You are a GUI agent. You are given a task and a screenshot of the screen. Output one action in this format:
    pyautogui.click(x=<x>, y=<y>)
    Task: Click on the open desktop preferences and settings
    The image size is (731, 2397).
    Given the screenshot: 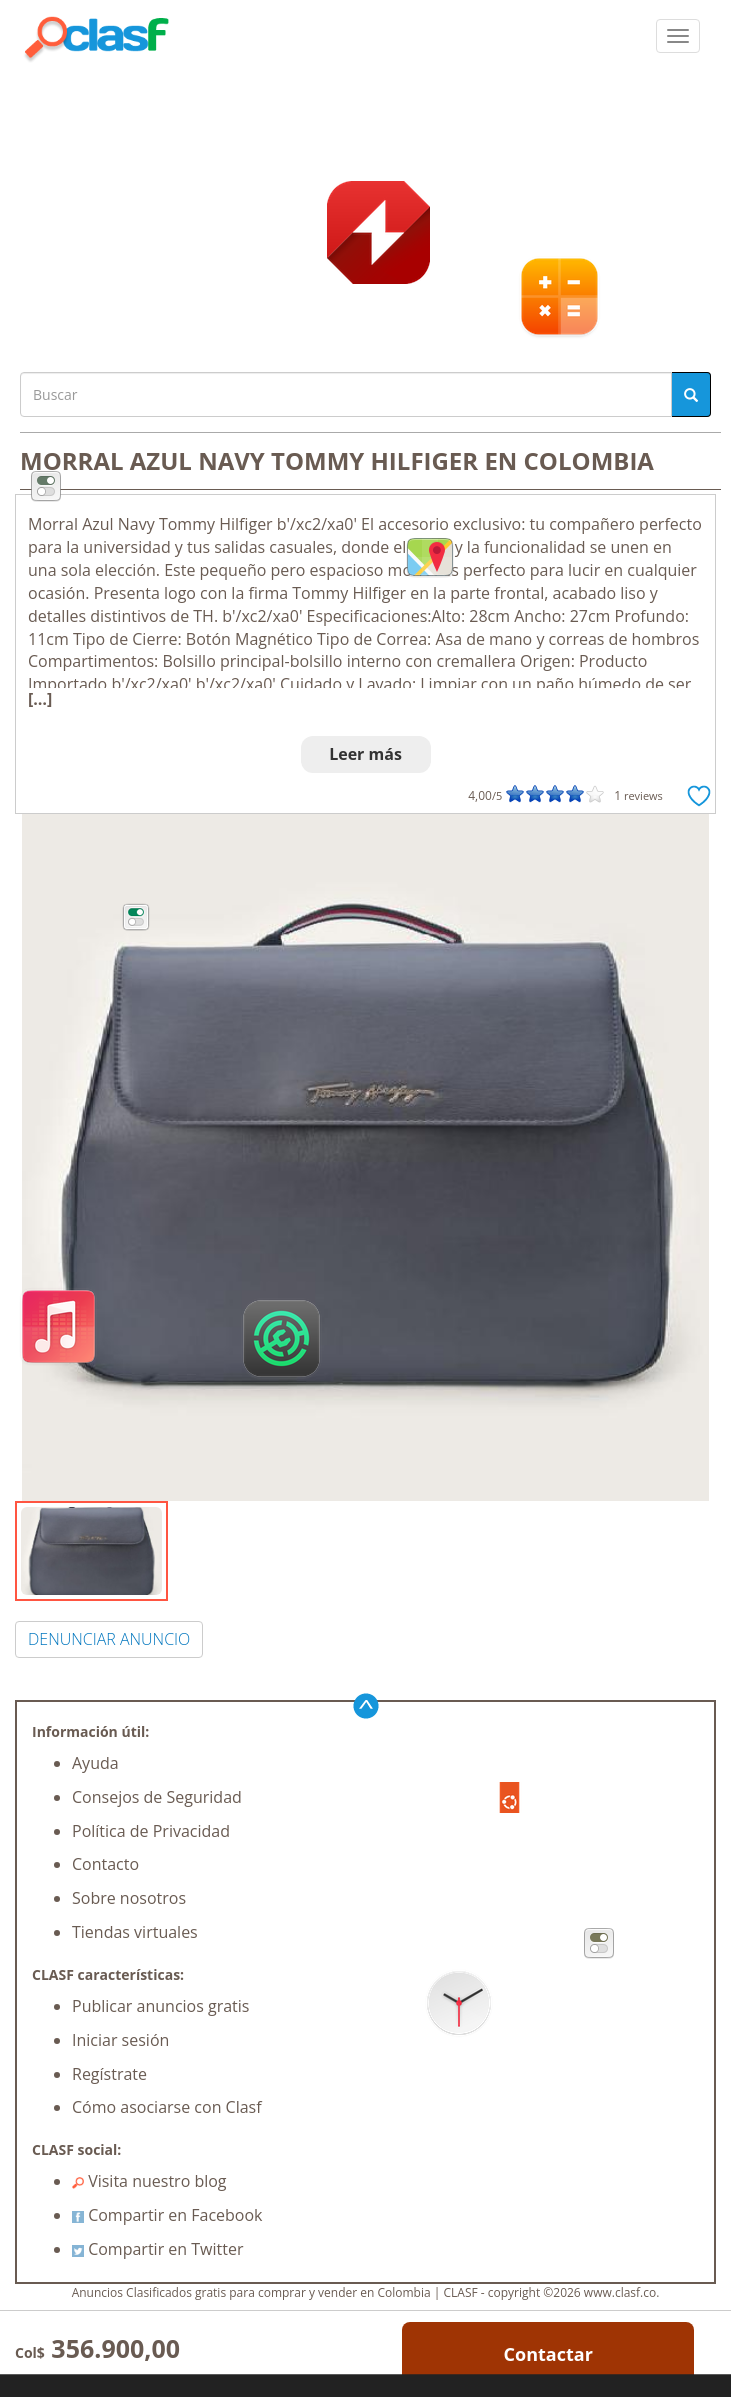 What is the action you would take?
    pyautogui.click(x=136, y=917)
    